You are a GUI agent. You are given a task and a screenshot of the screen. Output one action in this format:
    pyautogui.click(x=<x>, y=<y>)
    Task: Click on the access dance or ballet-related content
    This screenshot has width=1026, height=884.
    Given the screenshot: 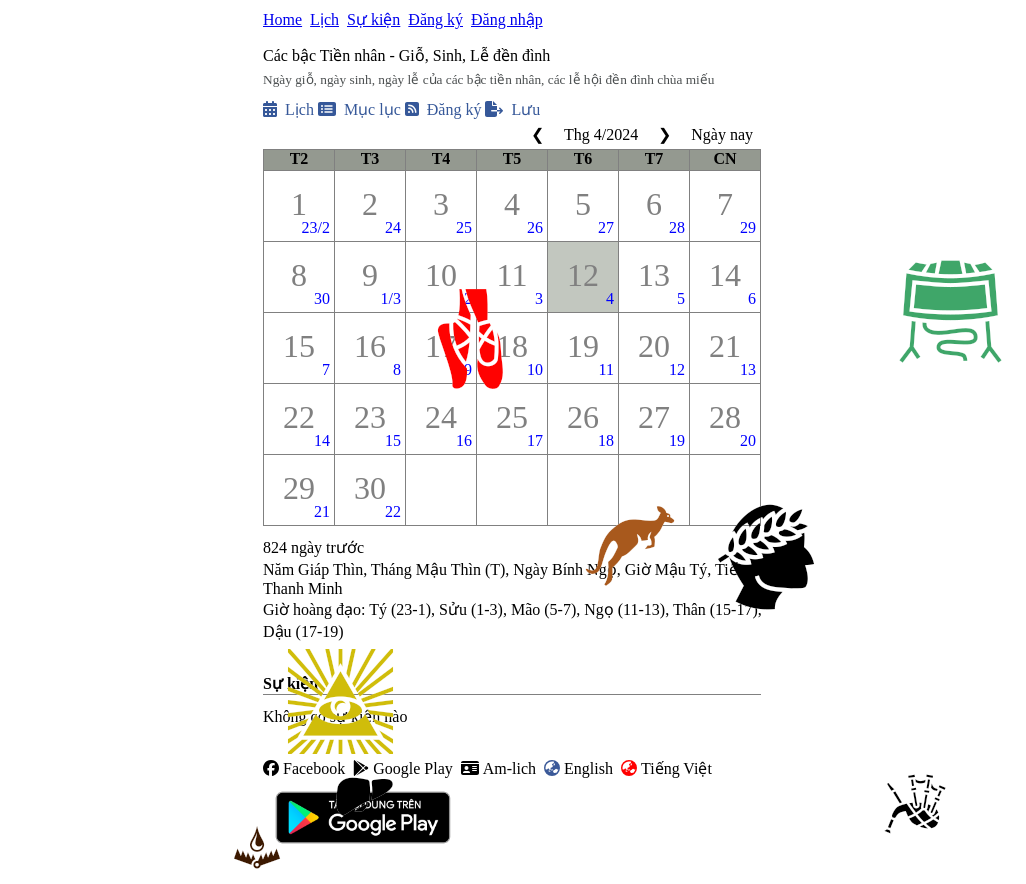 What is the action you would take?
    pyautogui.click(x=471, y=339)
    